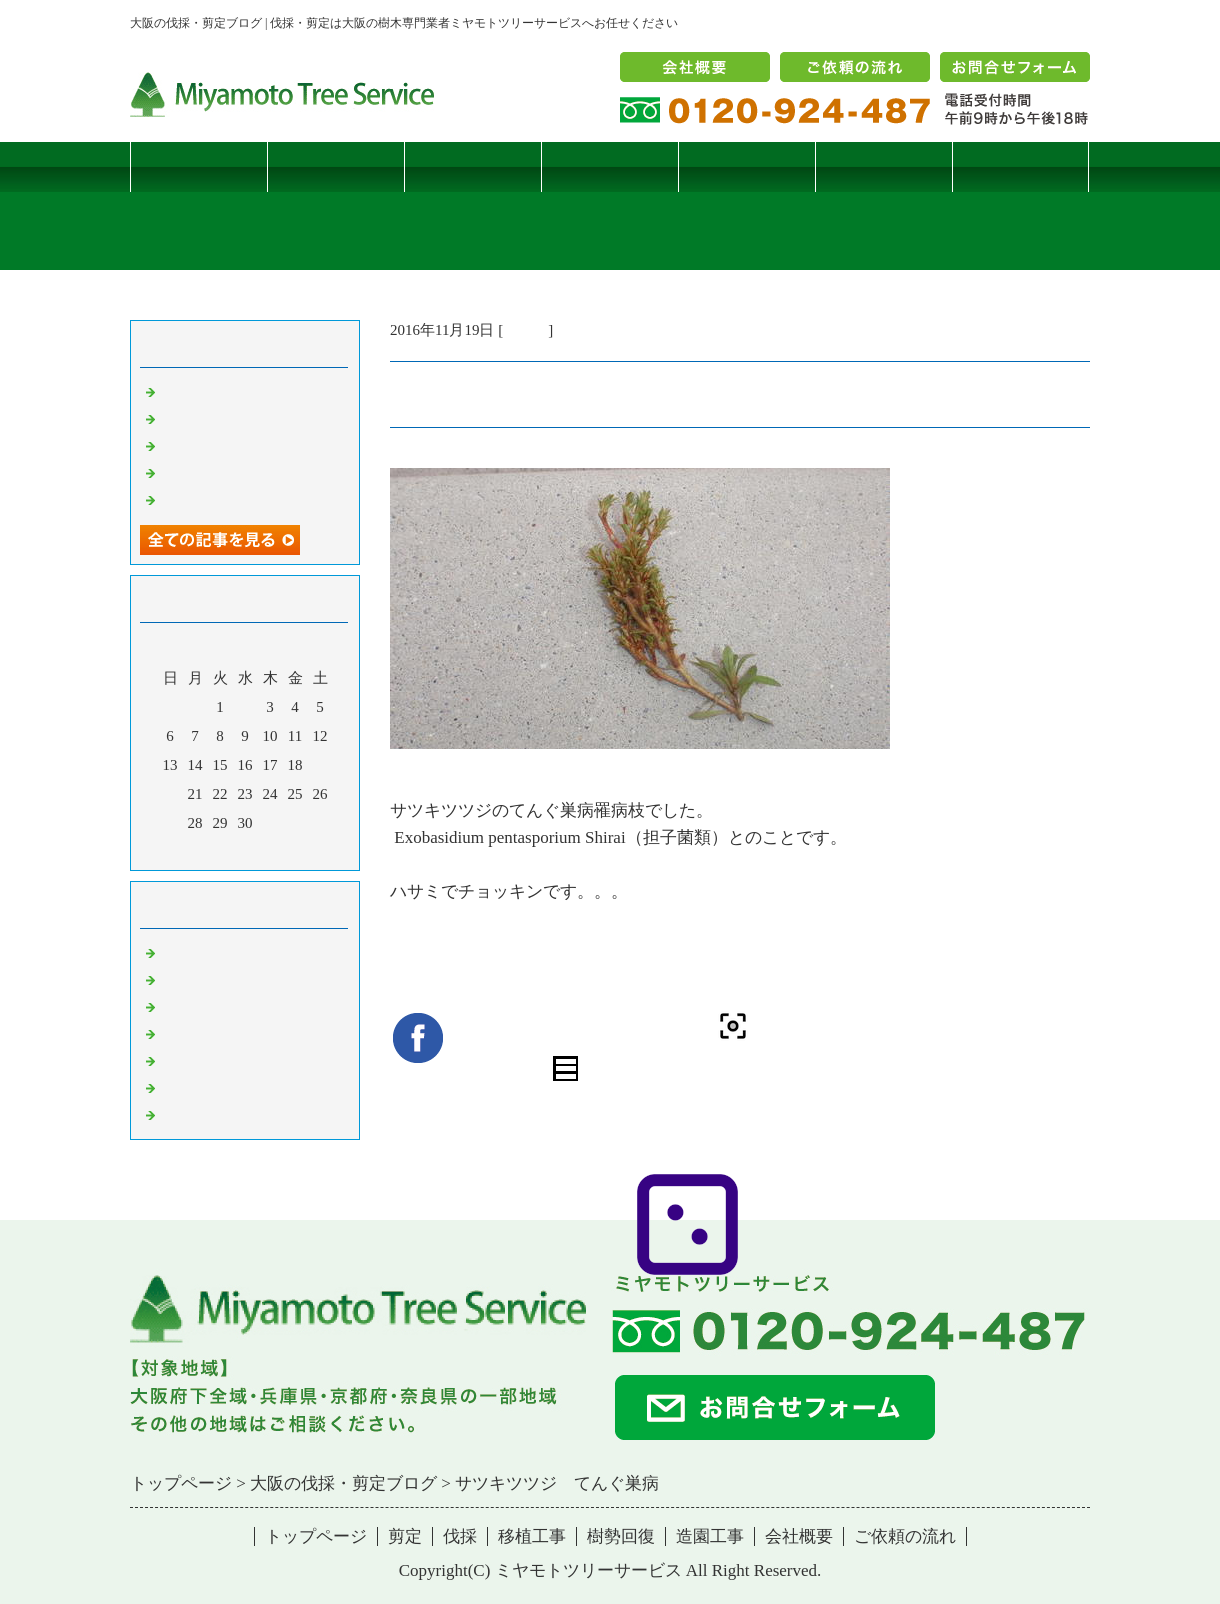  Describe the element at coordinates (687, 1224) in the screenshot. I see `roll dice or generate random number` at that location.